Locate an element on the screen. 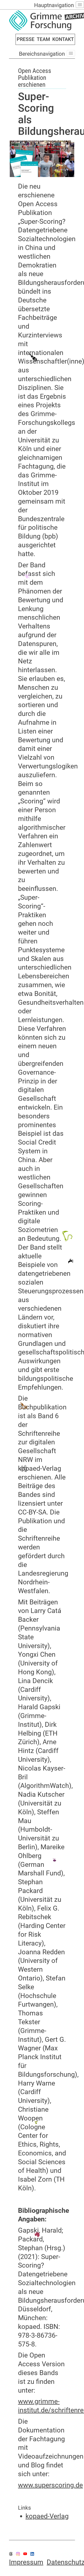  select evil or dark faction in game is located at coordinates (71, 1261).